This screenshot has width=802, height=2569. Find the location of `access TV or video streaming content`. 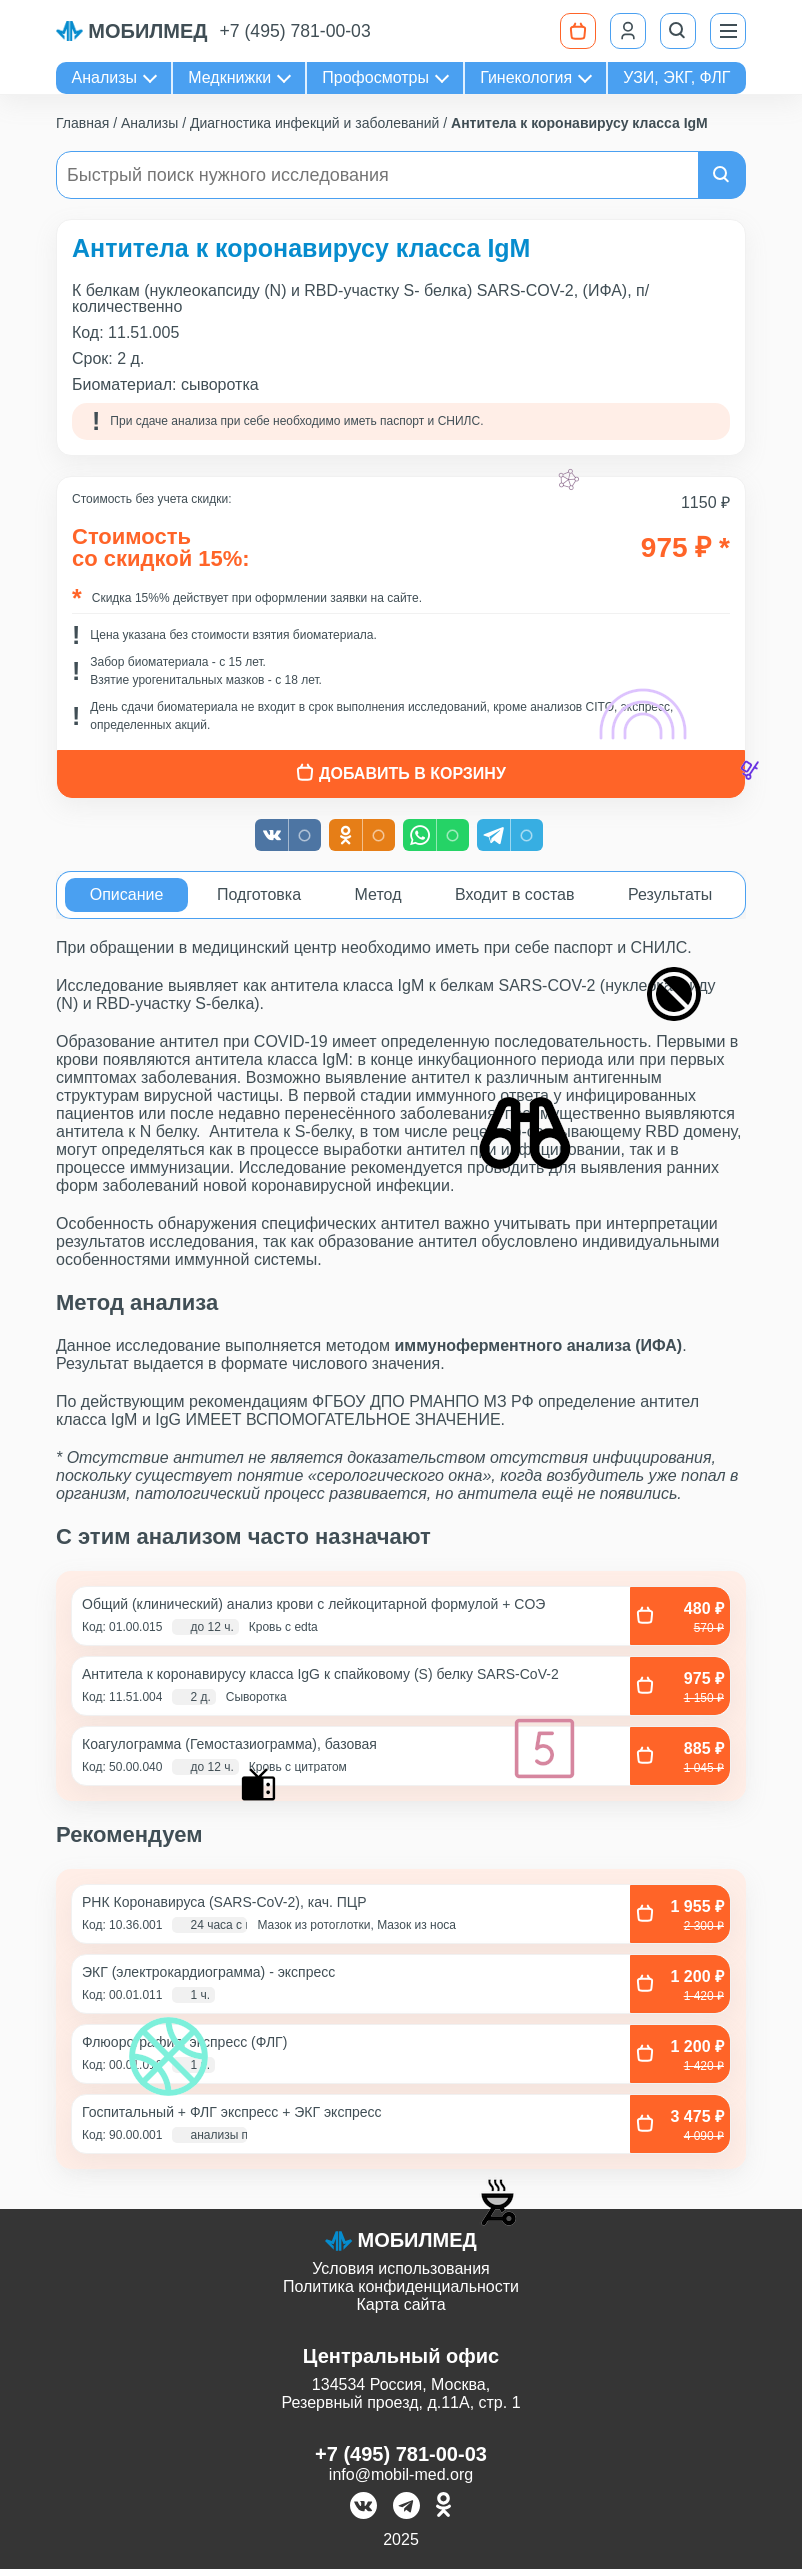

access TV or video streaming content is located at coordinates (258, 1786).